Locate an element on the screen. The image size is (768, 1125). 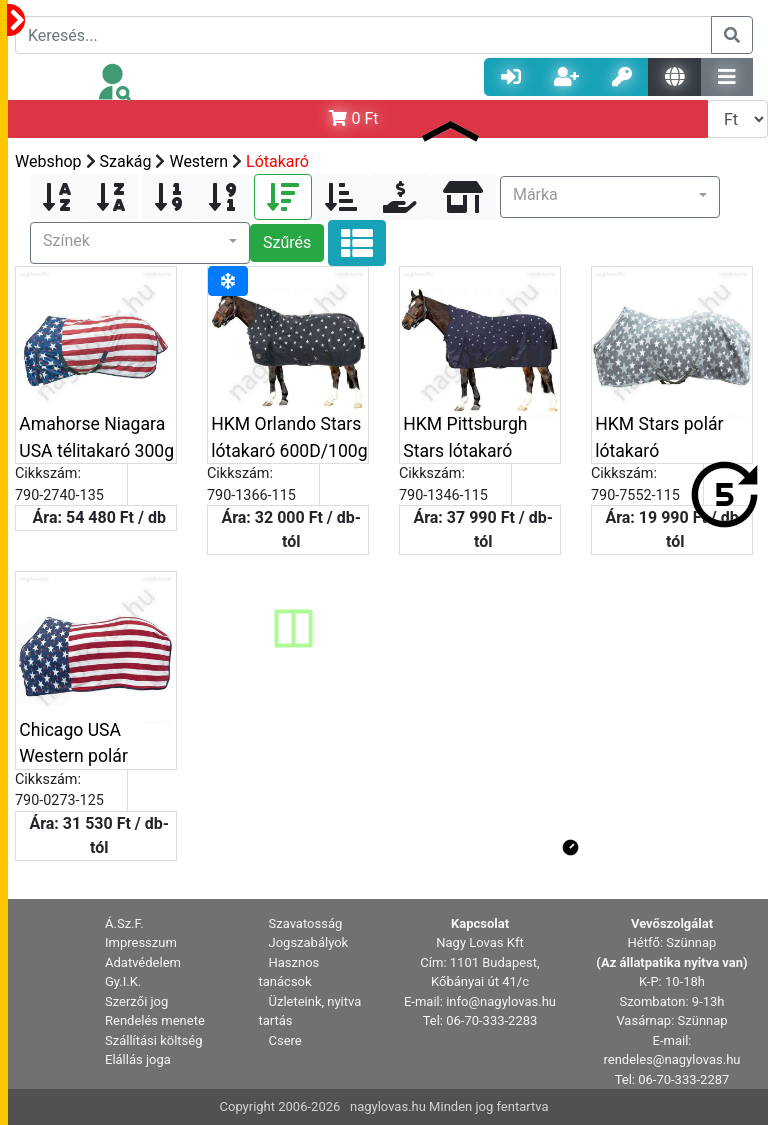
switch to two-column layout view is located at coordinates (293, 628).